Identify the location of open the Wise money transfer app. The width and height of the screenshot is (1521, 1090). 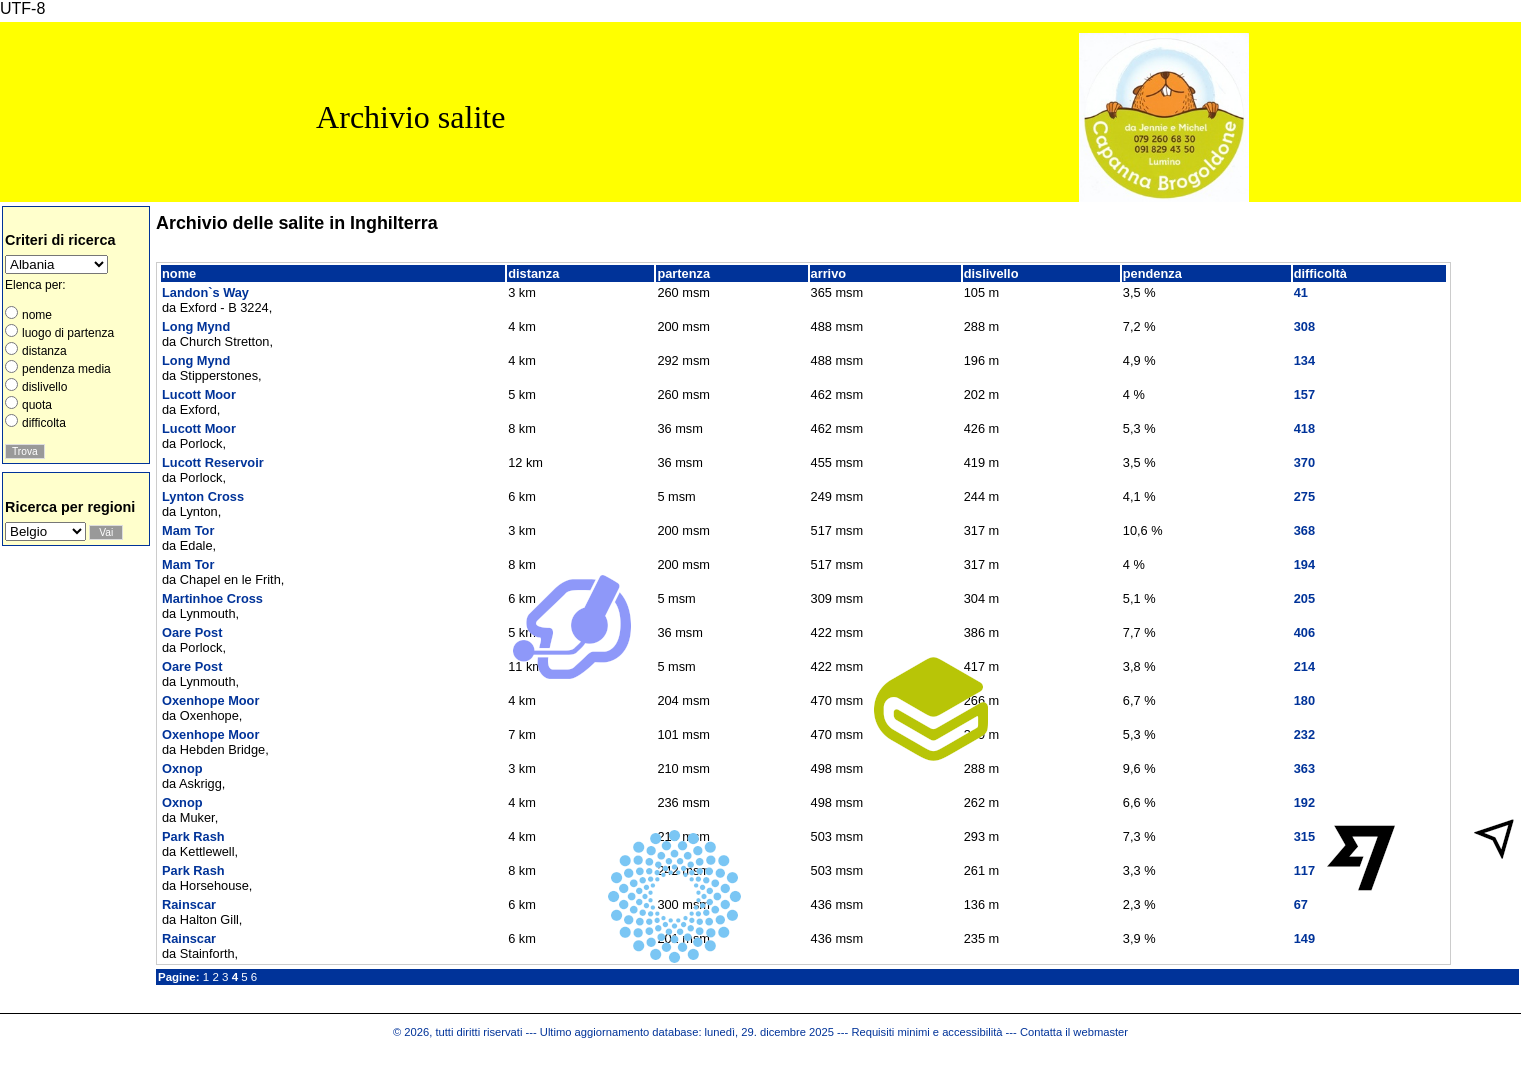
(1361, 858).